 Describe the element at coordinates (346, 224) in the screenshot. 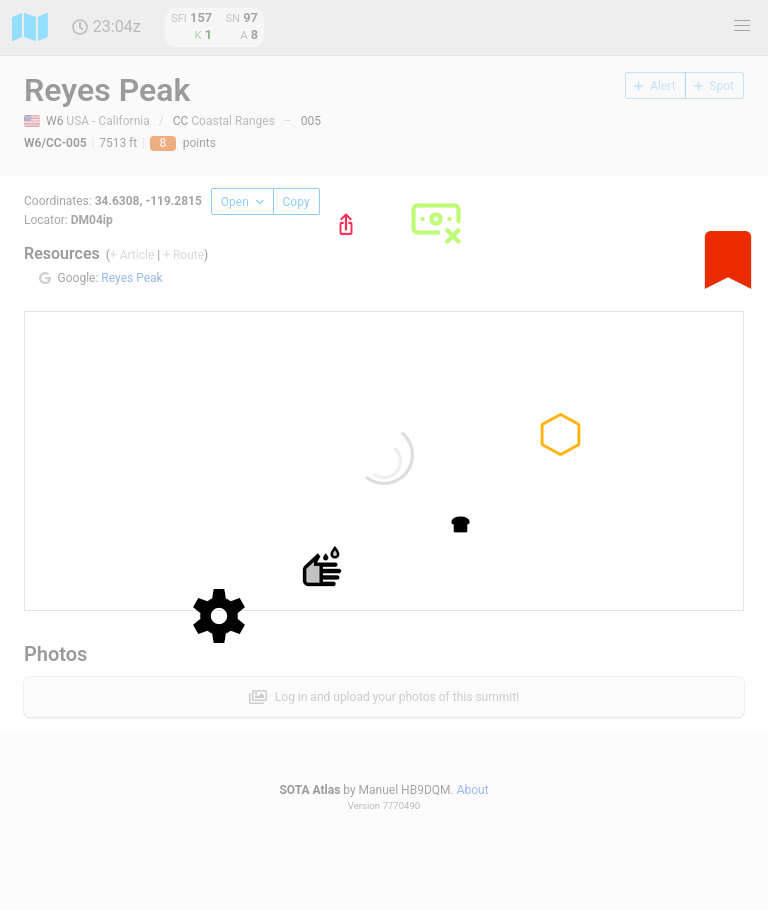

I see `share this content` at that location.